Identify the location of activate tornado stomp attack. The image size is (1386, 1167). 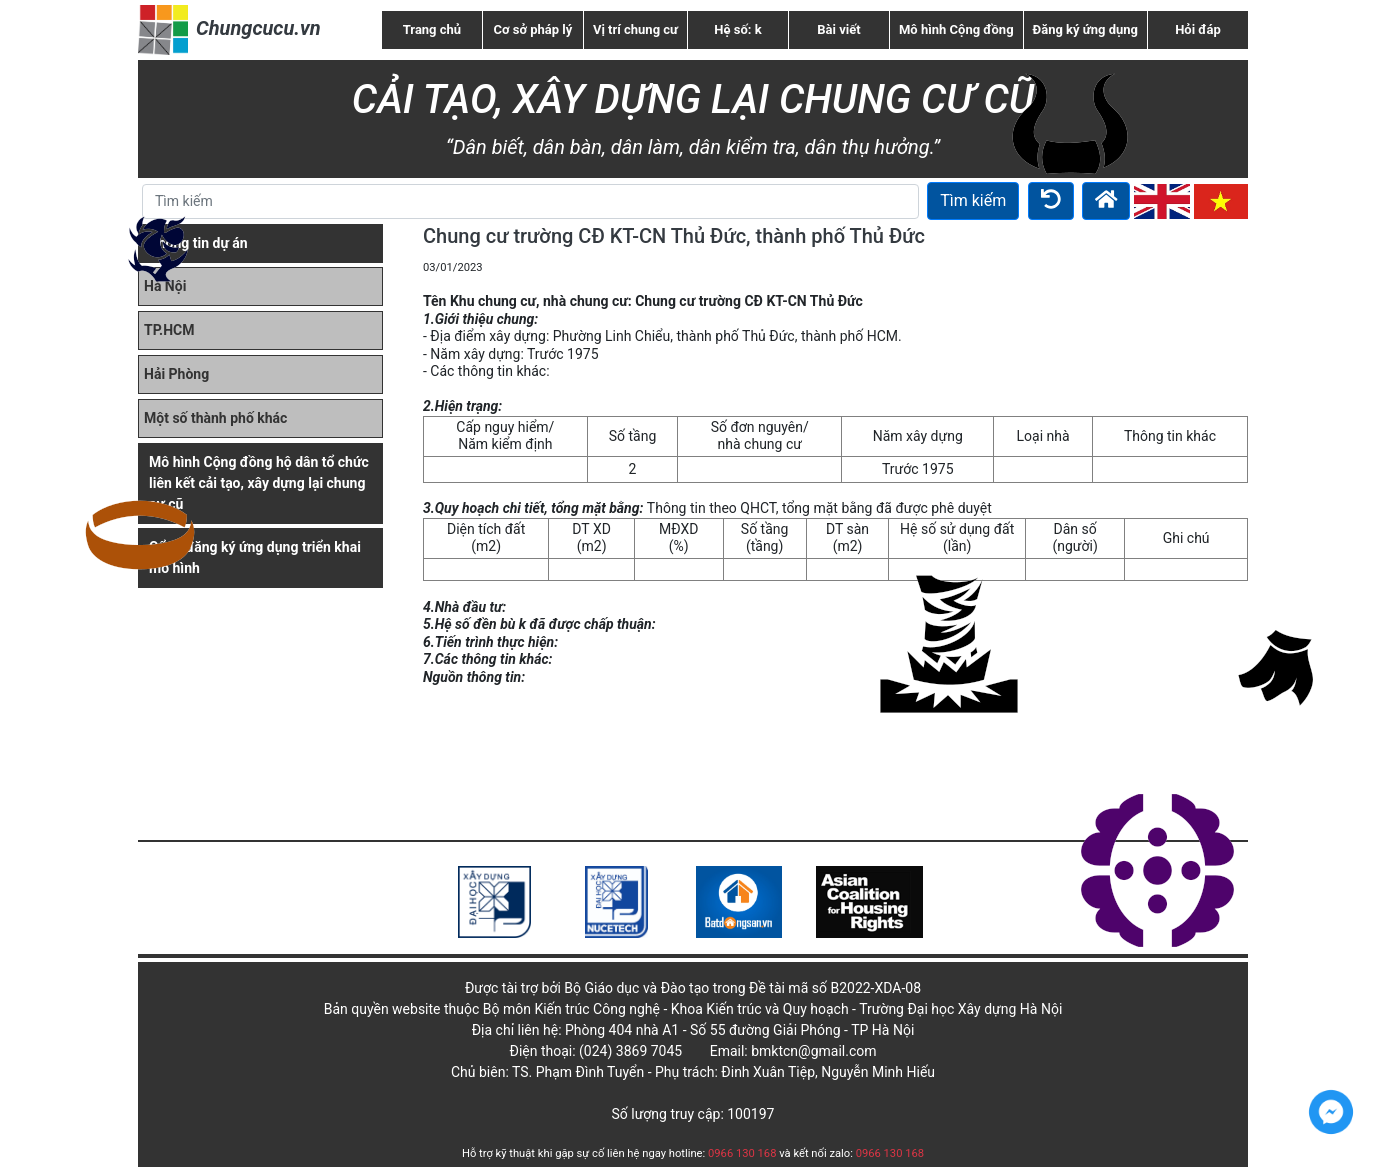
(949, 644).